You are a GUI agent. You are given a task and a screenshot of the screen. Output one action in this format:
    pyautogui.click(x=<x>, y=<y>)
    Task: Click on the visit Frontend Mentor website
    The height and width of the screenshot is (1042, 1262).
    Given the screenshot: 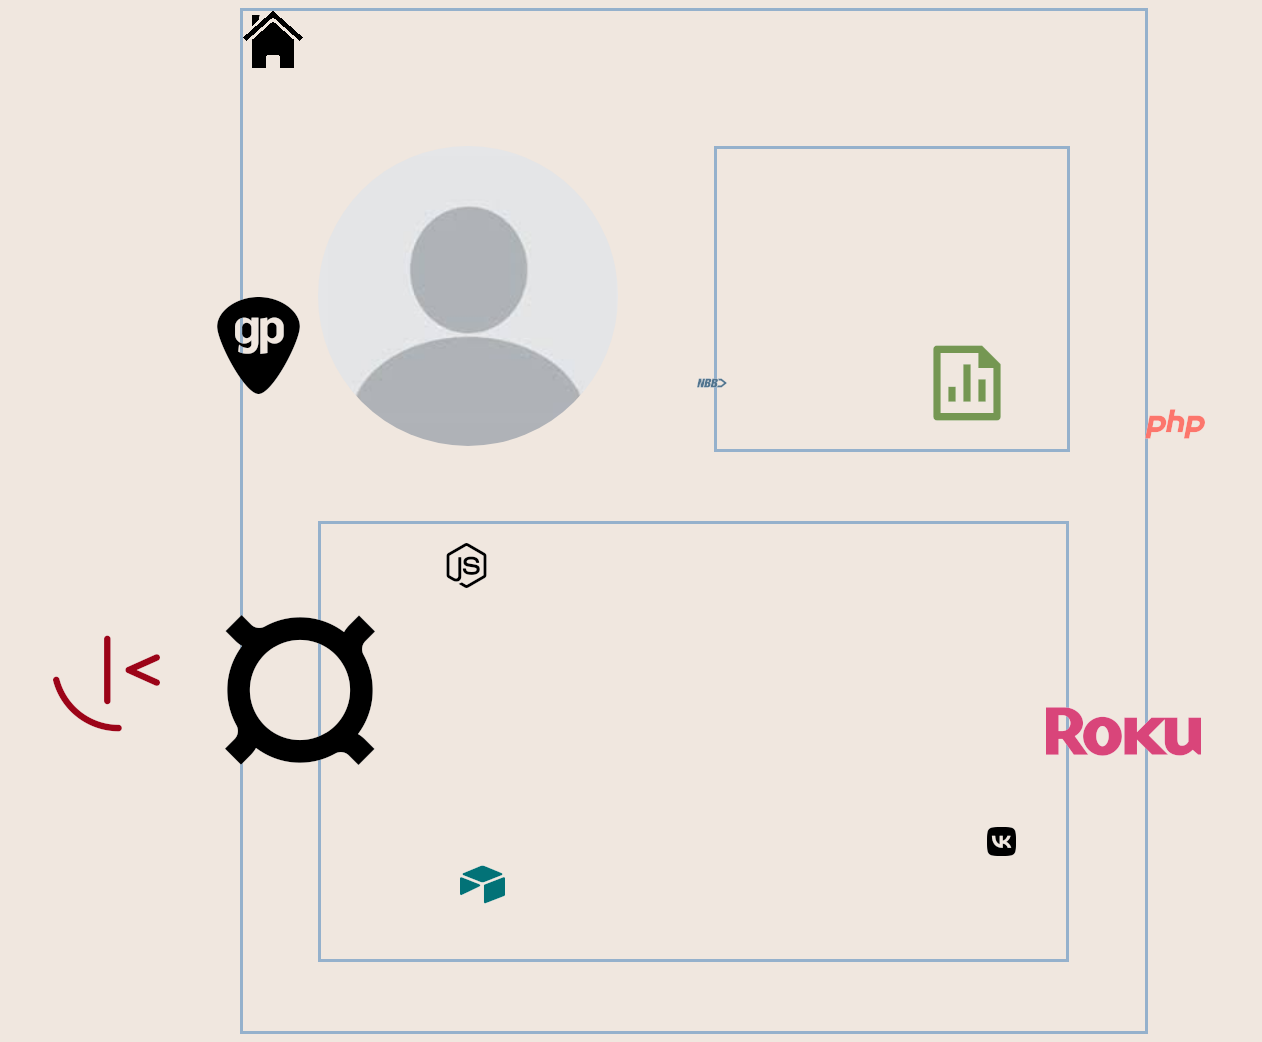 What is the action you would take?
    pyautogui.click(x=106, y=683)
    